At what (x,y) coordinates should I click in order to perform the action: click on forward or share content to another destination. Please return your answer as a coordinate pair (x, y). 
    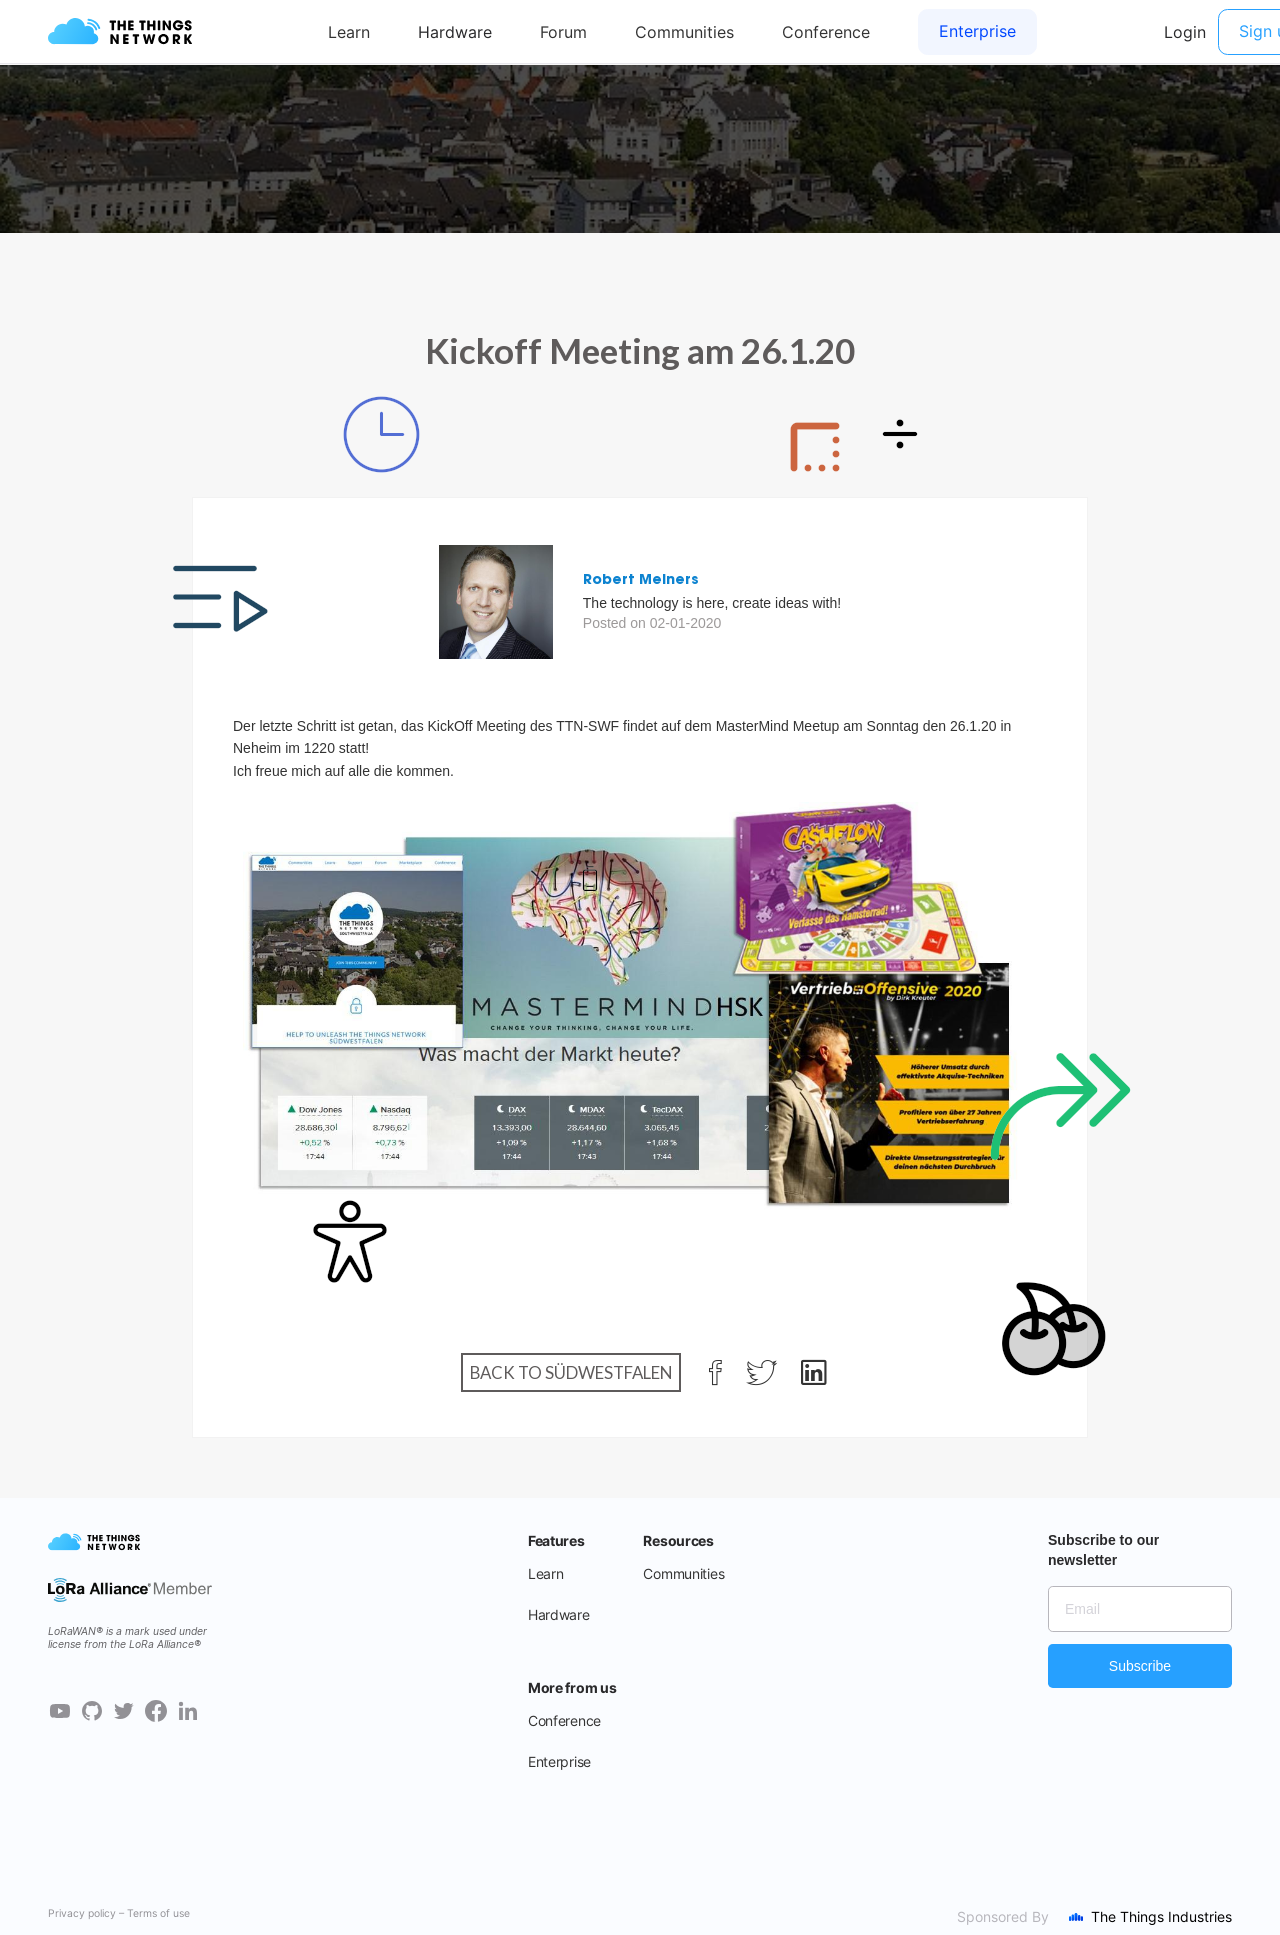
    Looking at the image, I should click on (1060, 1106).